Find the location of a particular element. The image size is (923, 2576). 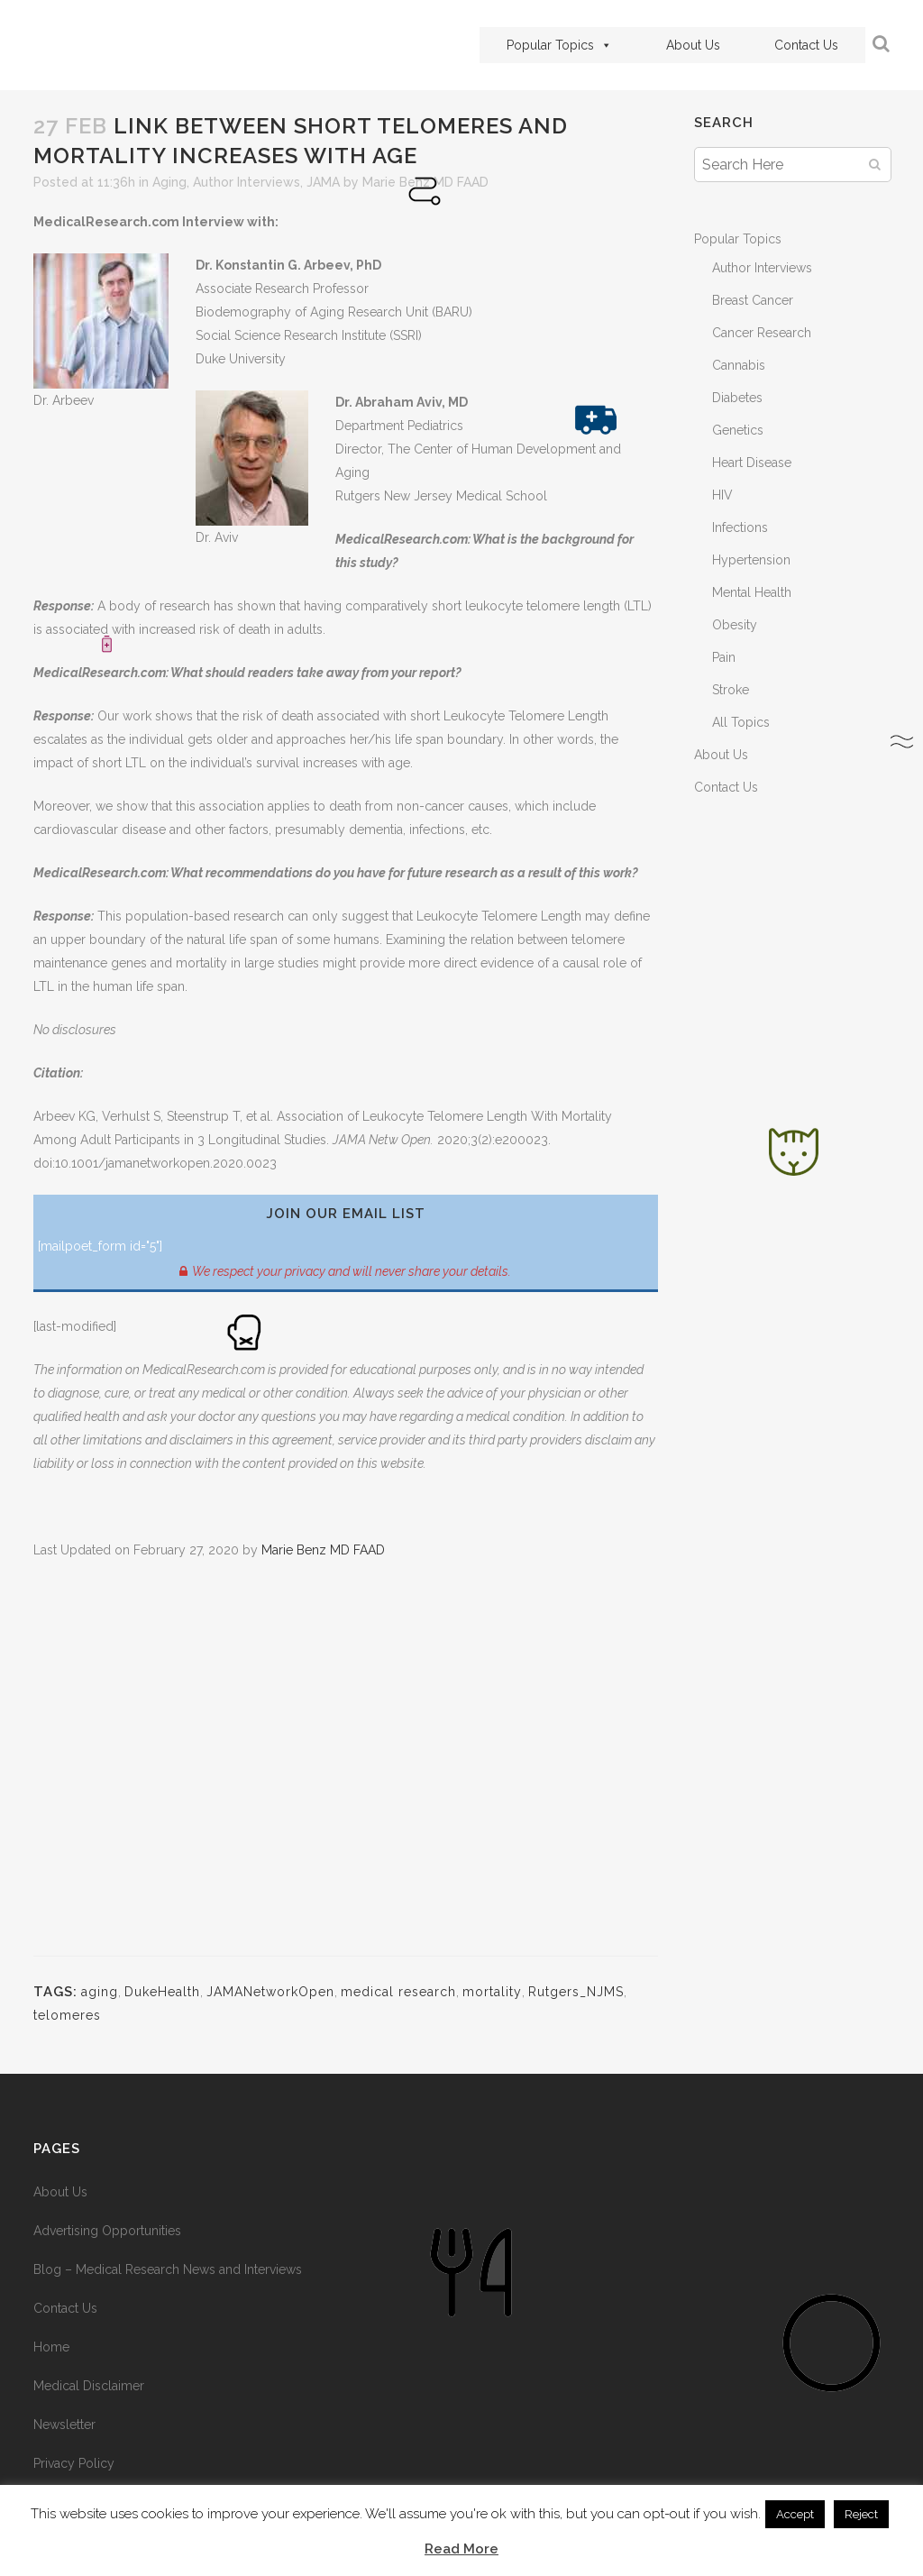

view pet or animal-related content is located at coordinates (793, 1150).